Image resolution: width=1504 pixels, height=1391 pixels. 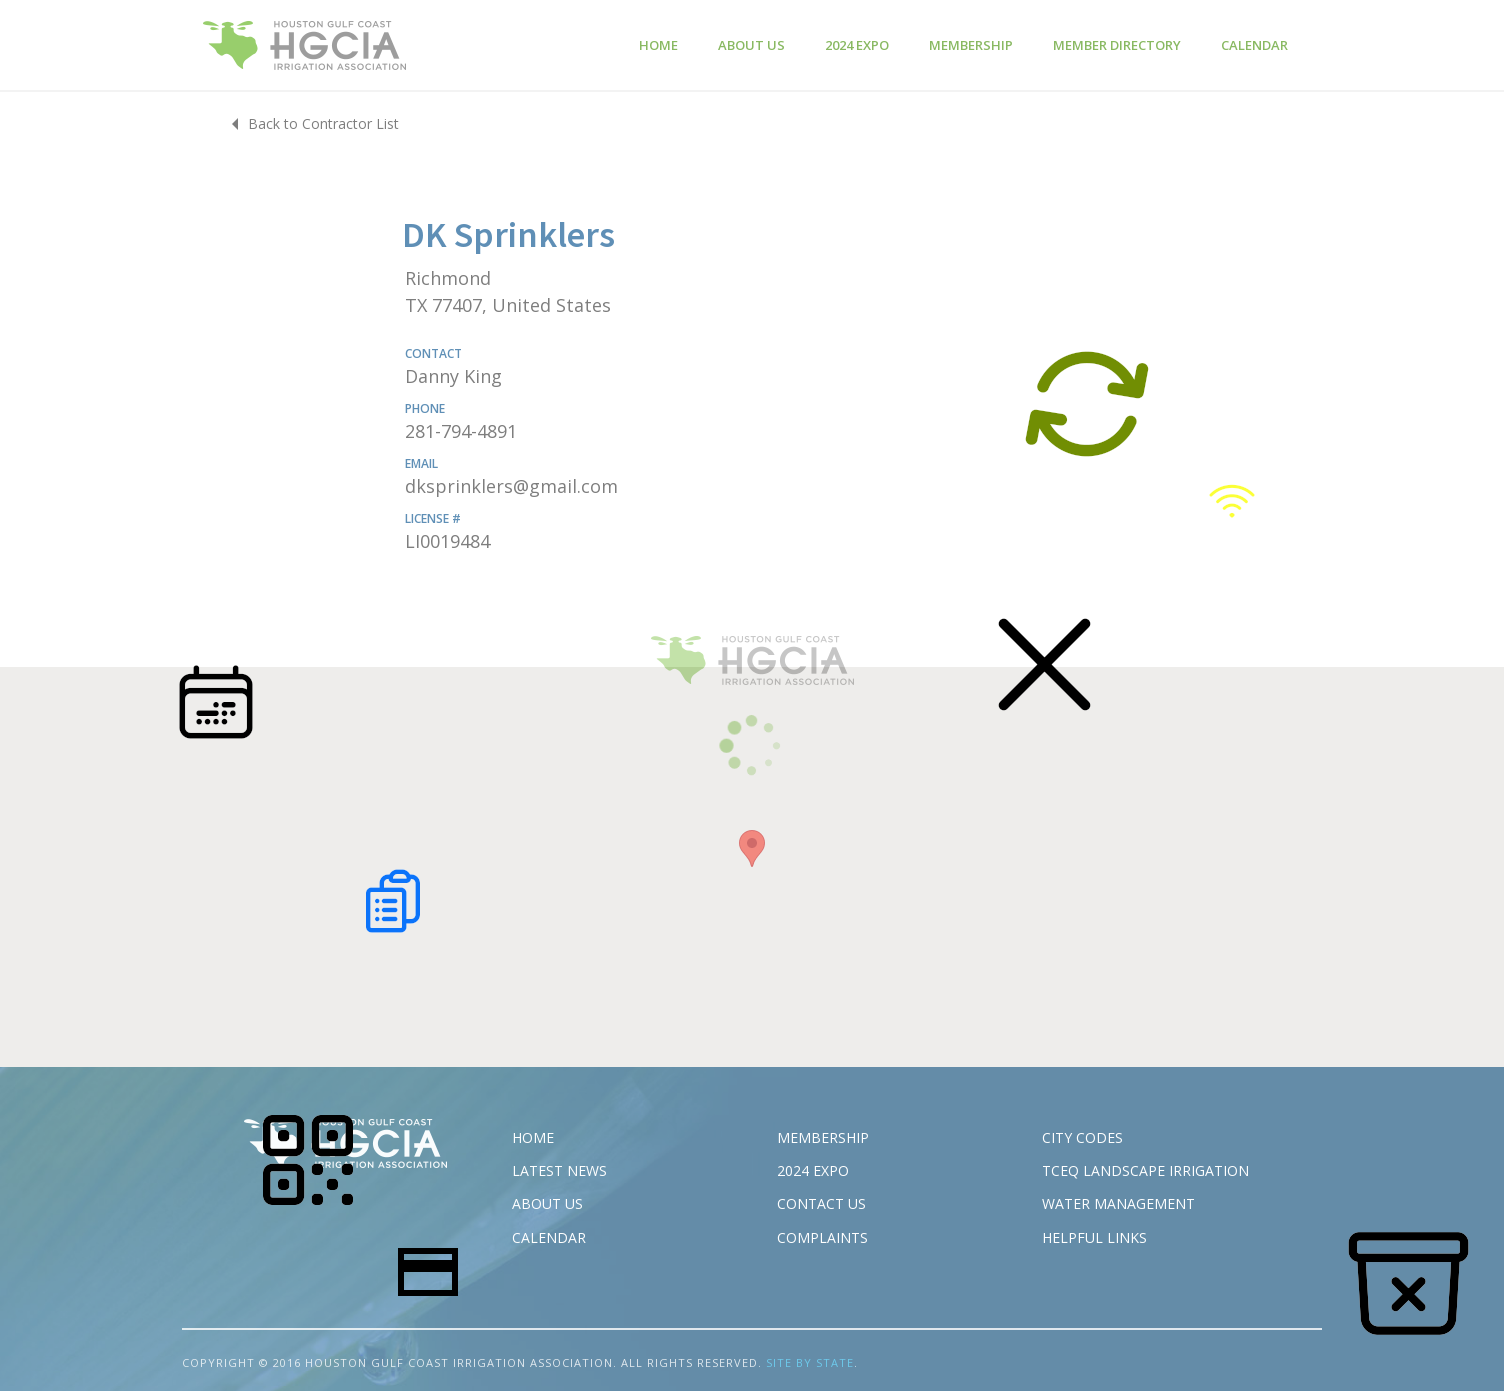 I want to click on remove item from archive, so click(x=1408, y=1283).